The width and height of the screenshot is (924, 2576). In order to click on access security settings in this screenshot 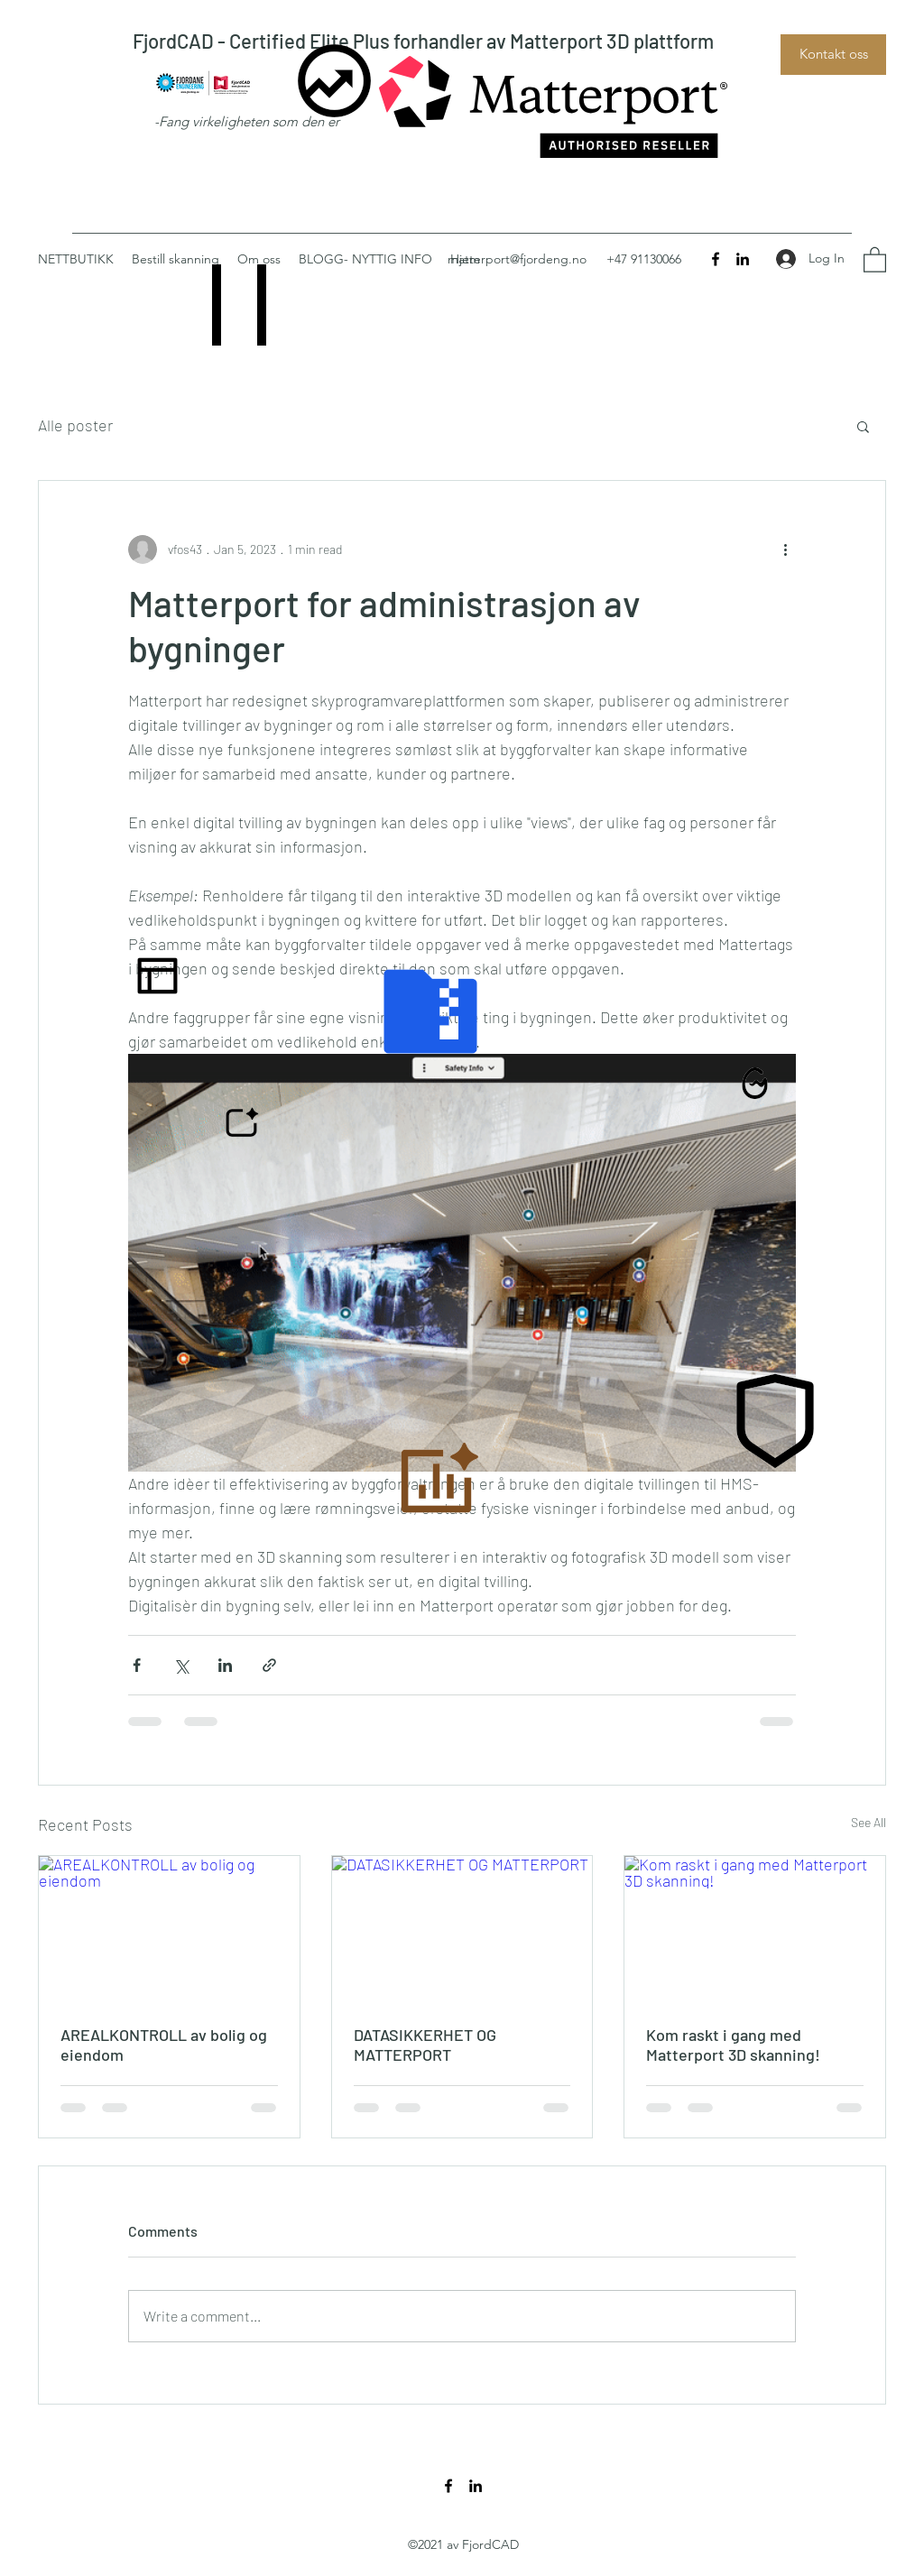, I will do `click(775, 1421)`.